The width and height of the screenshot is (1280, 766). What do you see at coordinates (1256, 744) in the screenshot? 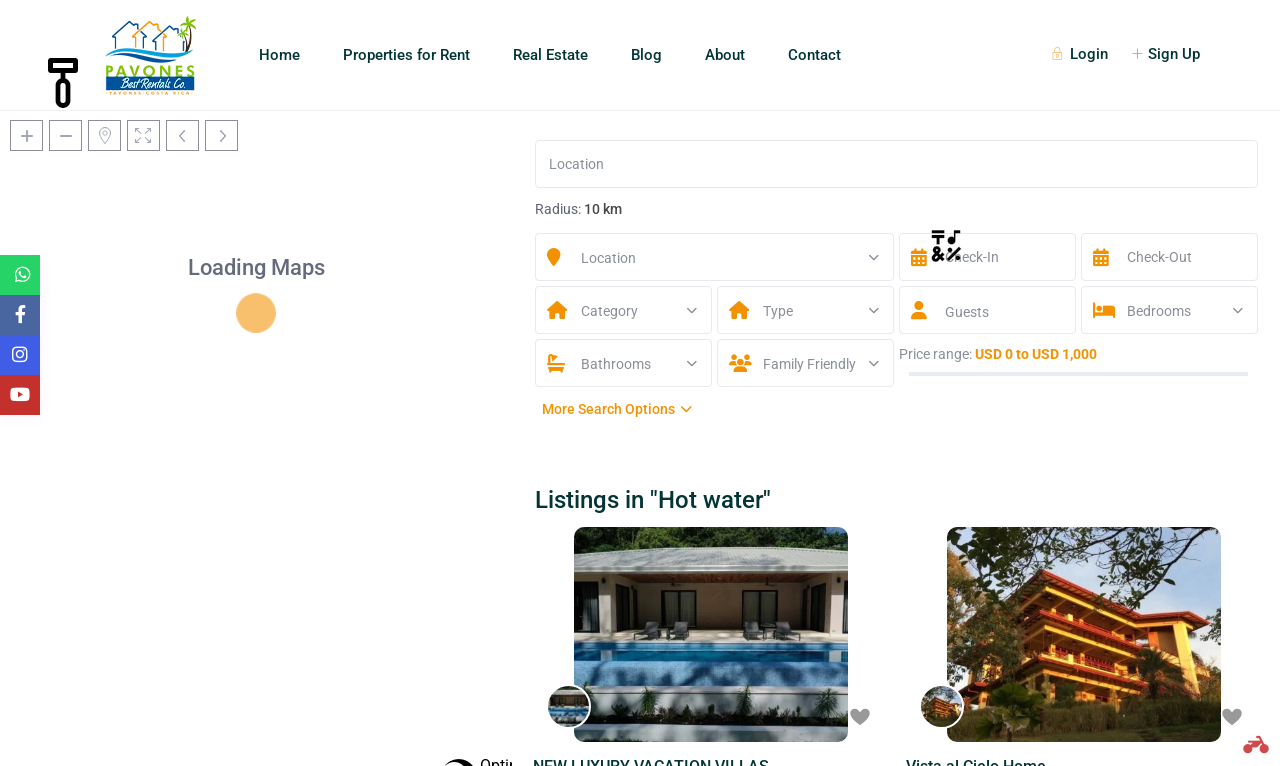
I see `select motorcycle as transportation mode` at bounding box center [1256, 744].